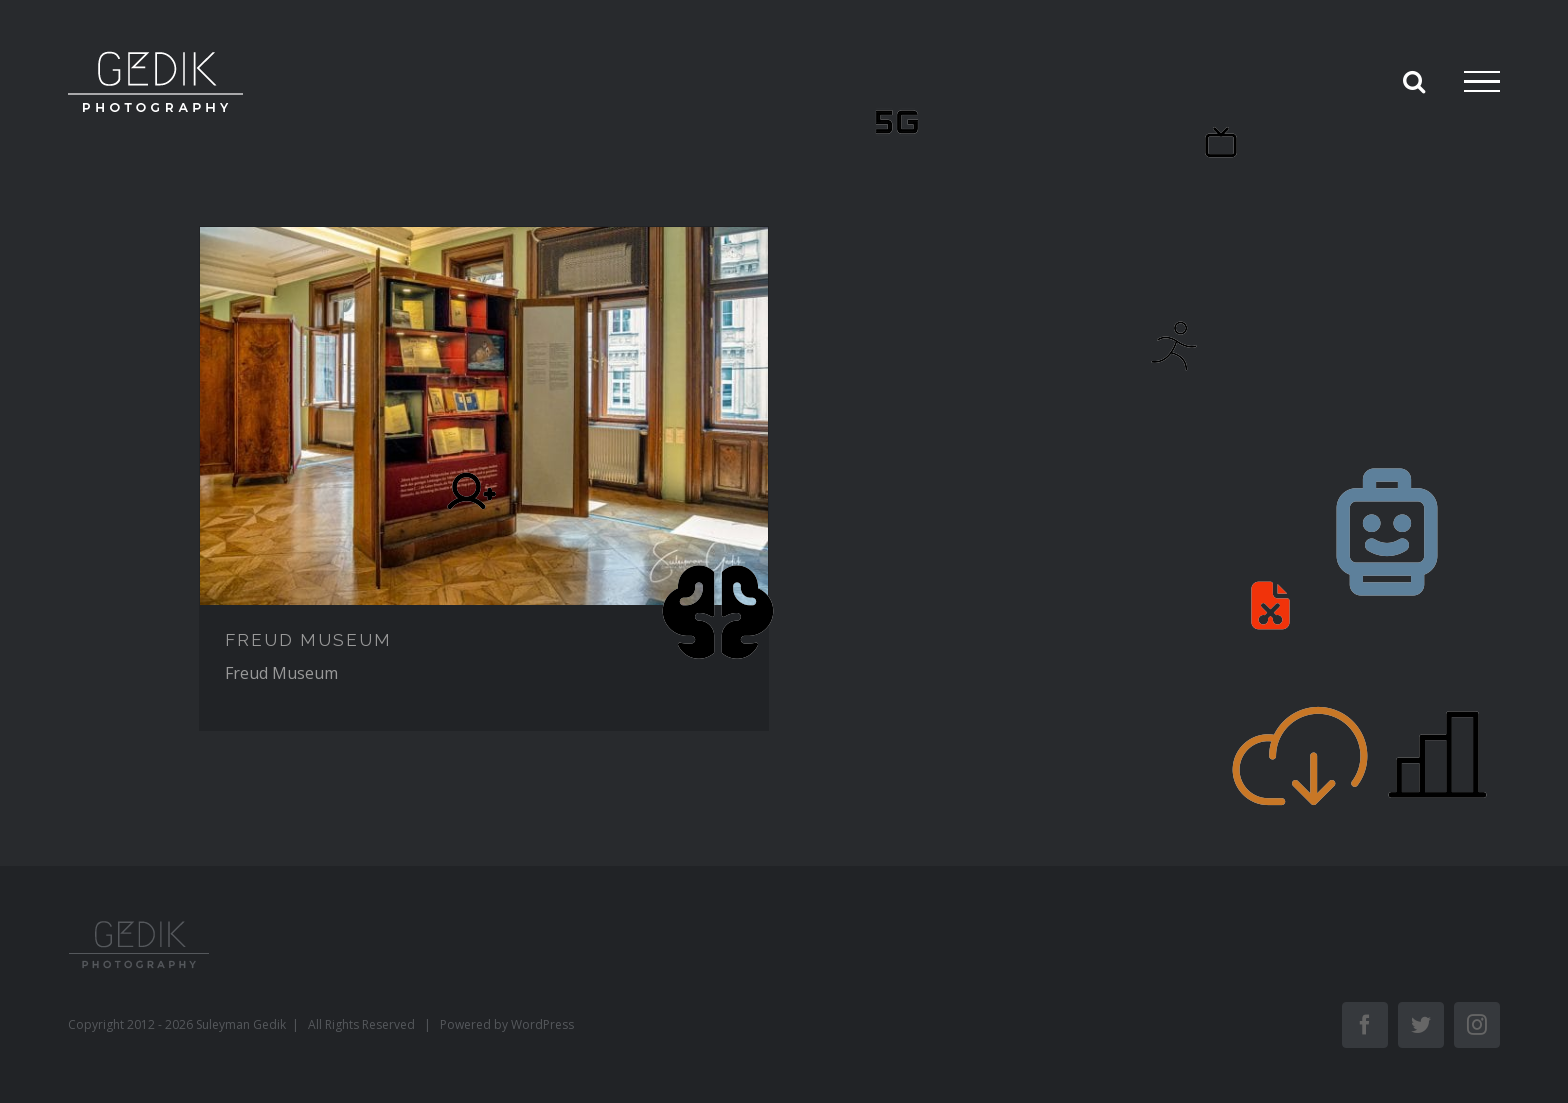 The width and height of the screenshot is (1568, 1103). Describe the element at coordinates (1221, 143) in the screenshot. I see `access tv or video streaming options` at that location.